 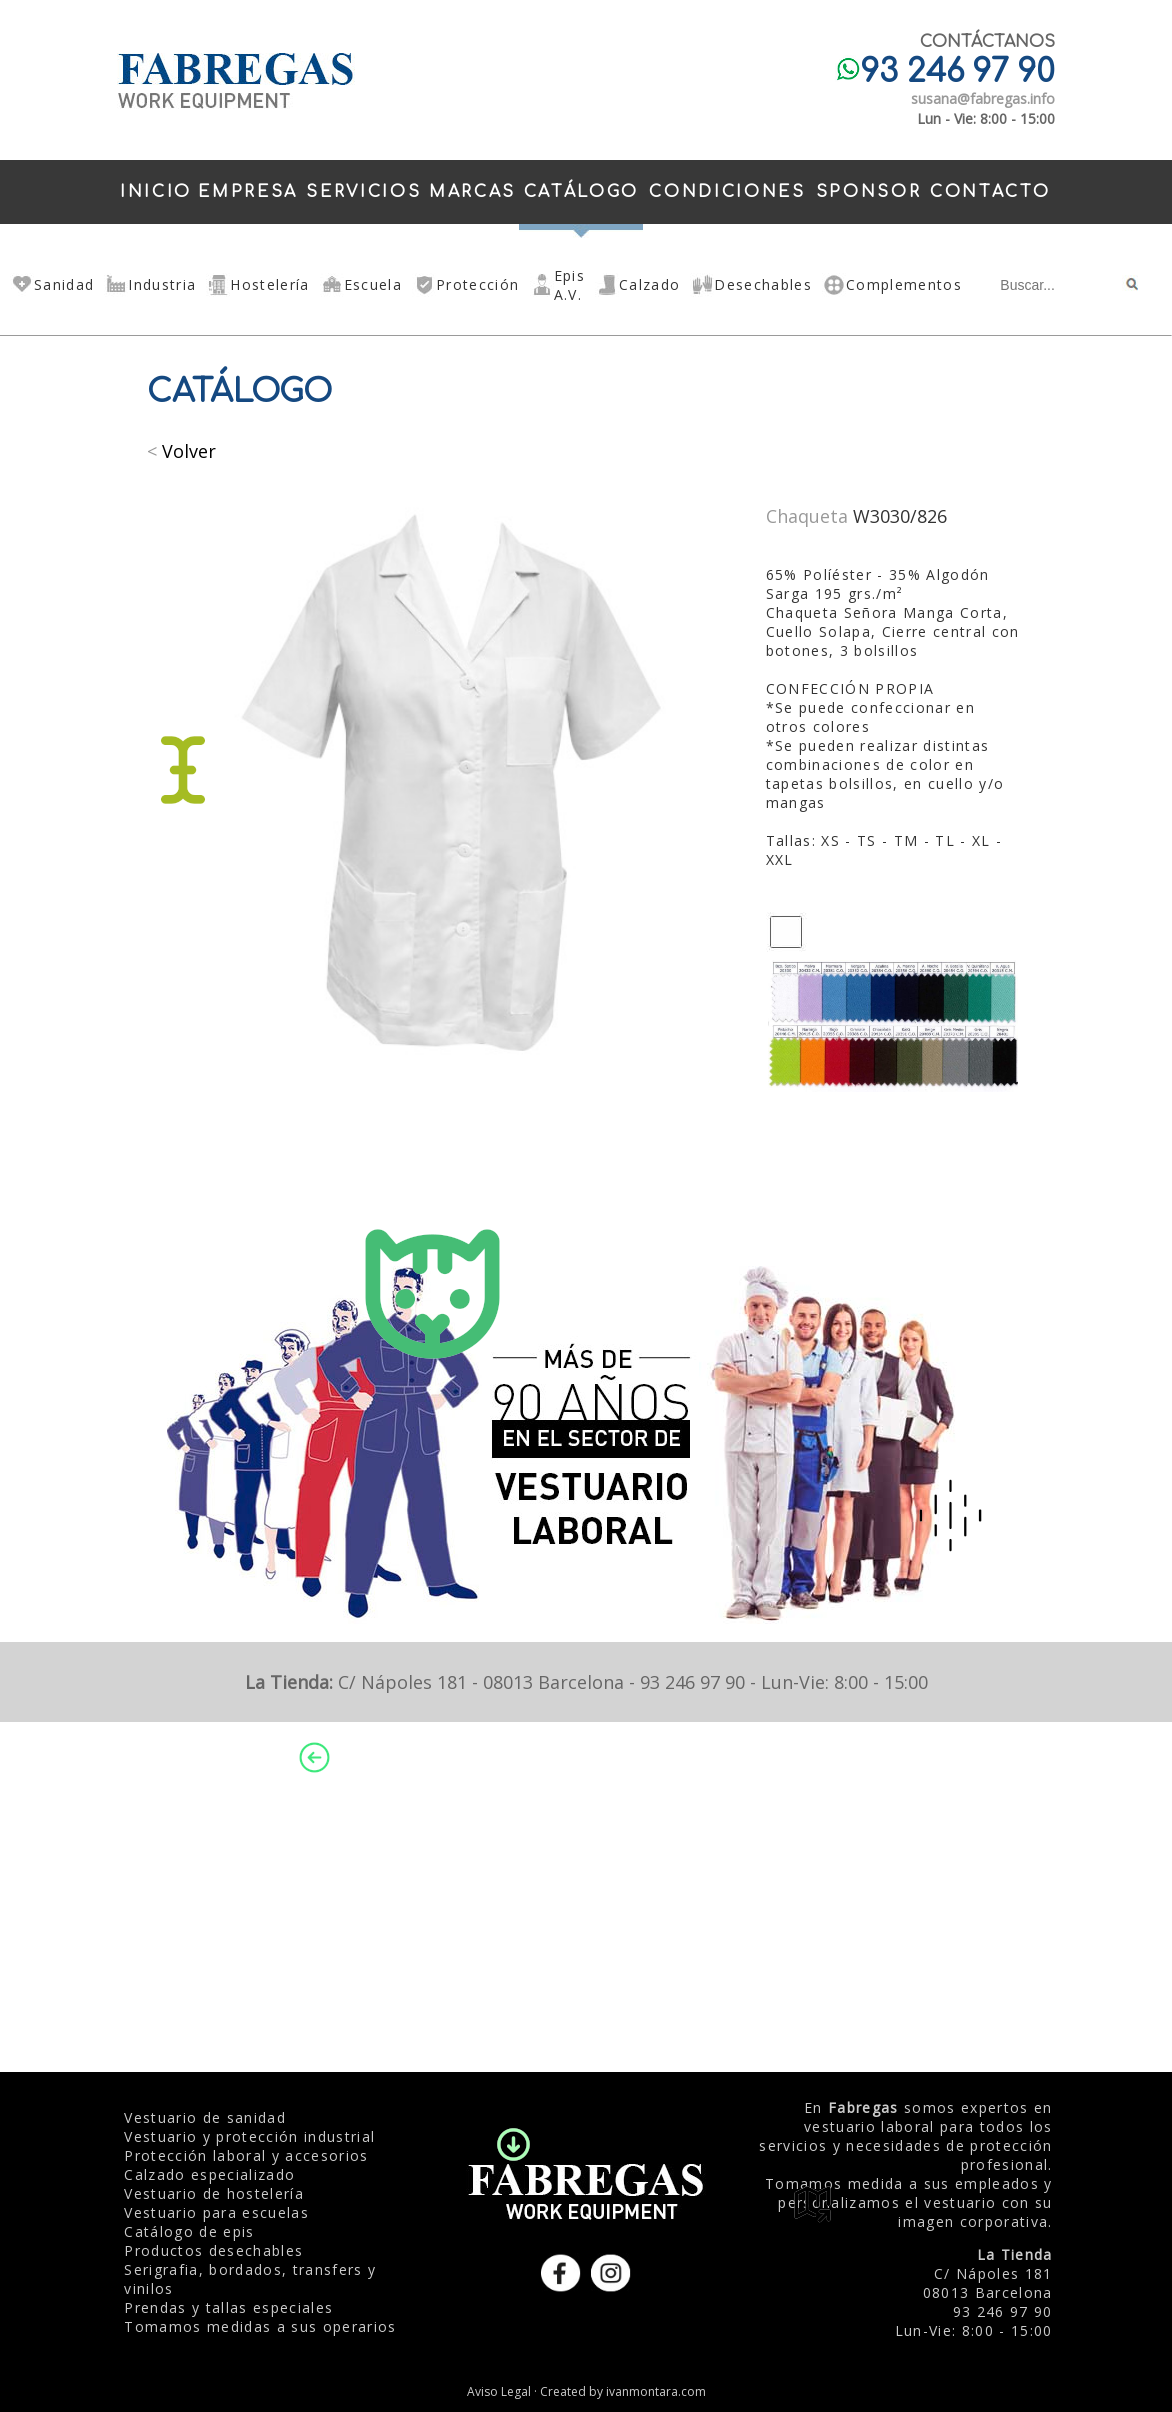 I want to click on download a file or content, so click(x=513, y=2144).